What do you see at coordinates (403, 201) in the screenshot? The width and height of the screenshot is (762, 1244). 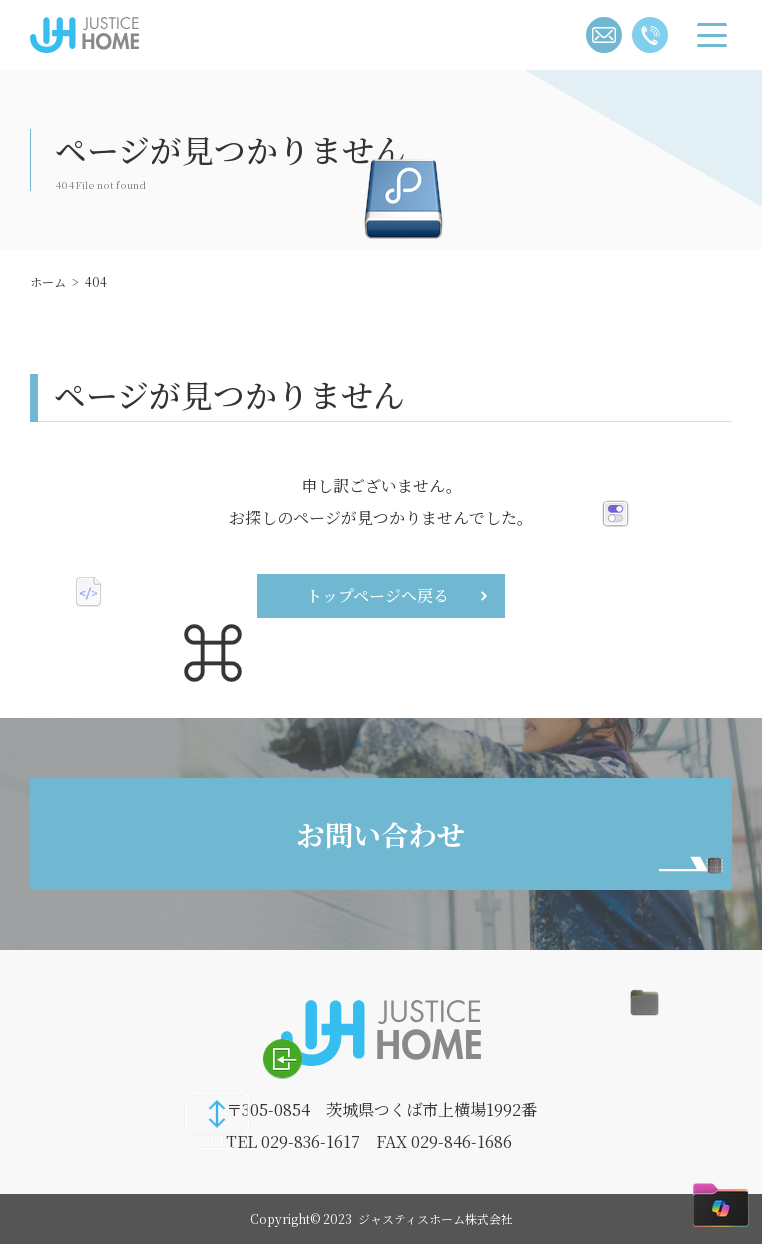 I see `Promise Technology storage device or RAID controller` at bounding box center [403, 201].